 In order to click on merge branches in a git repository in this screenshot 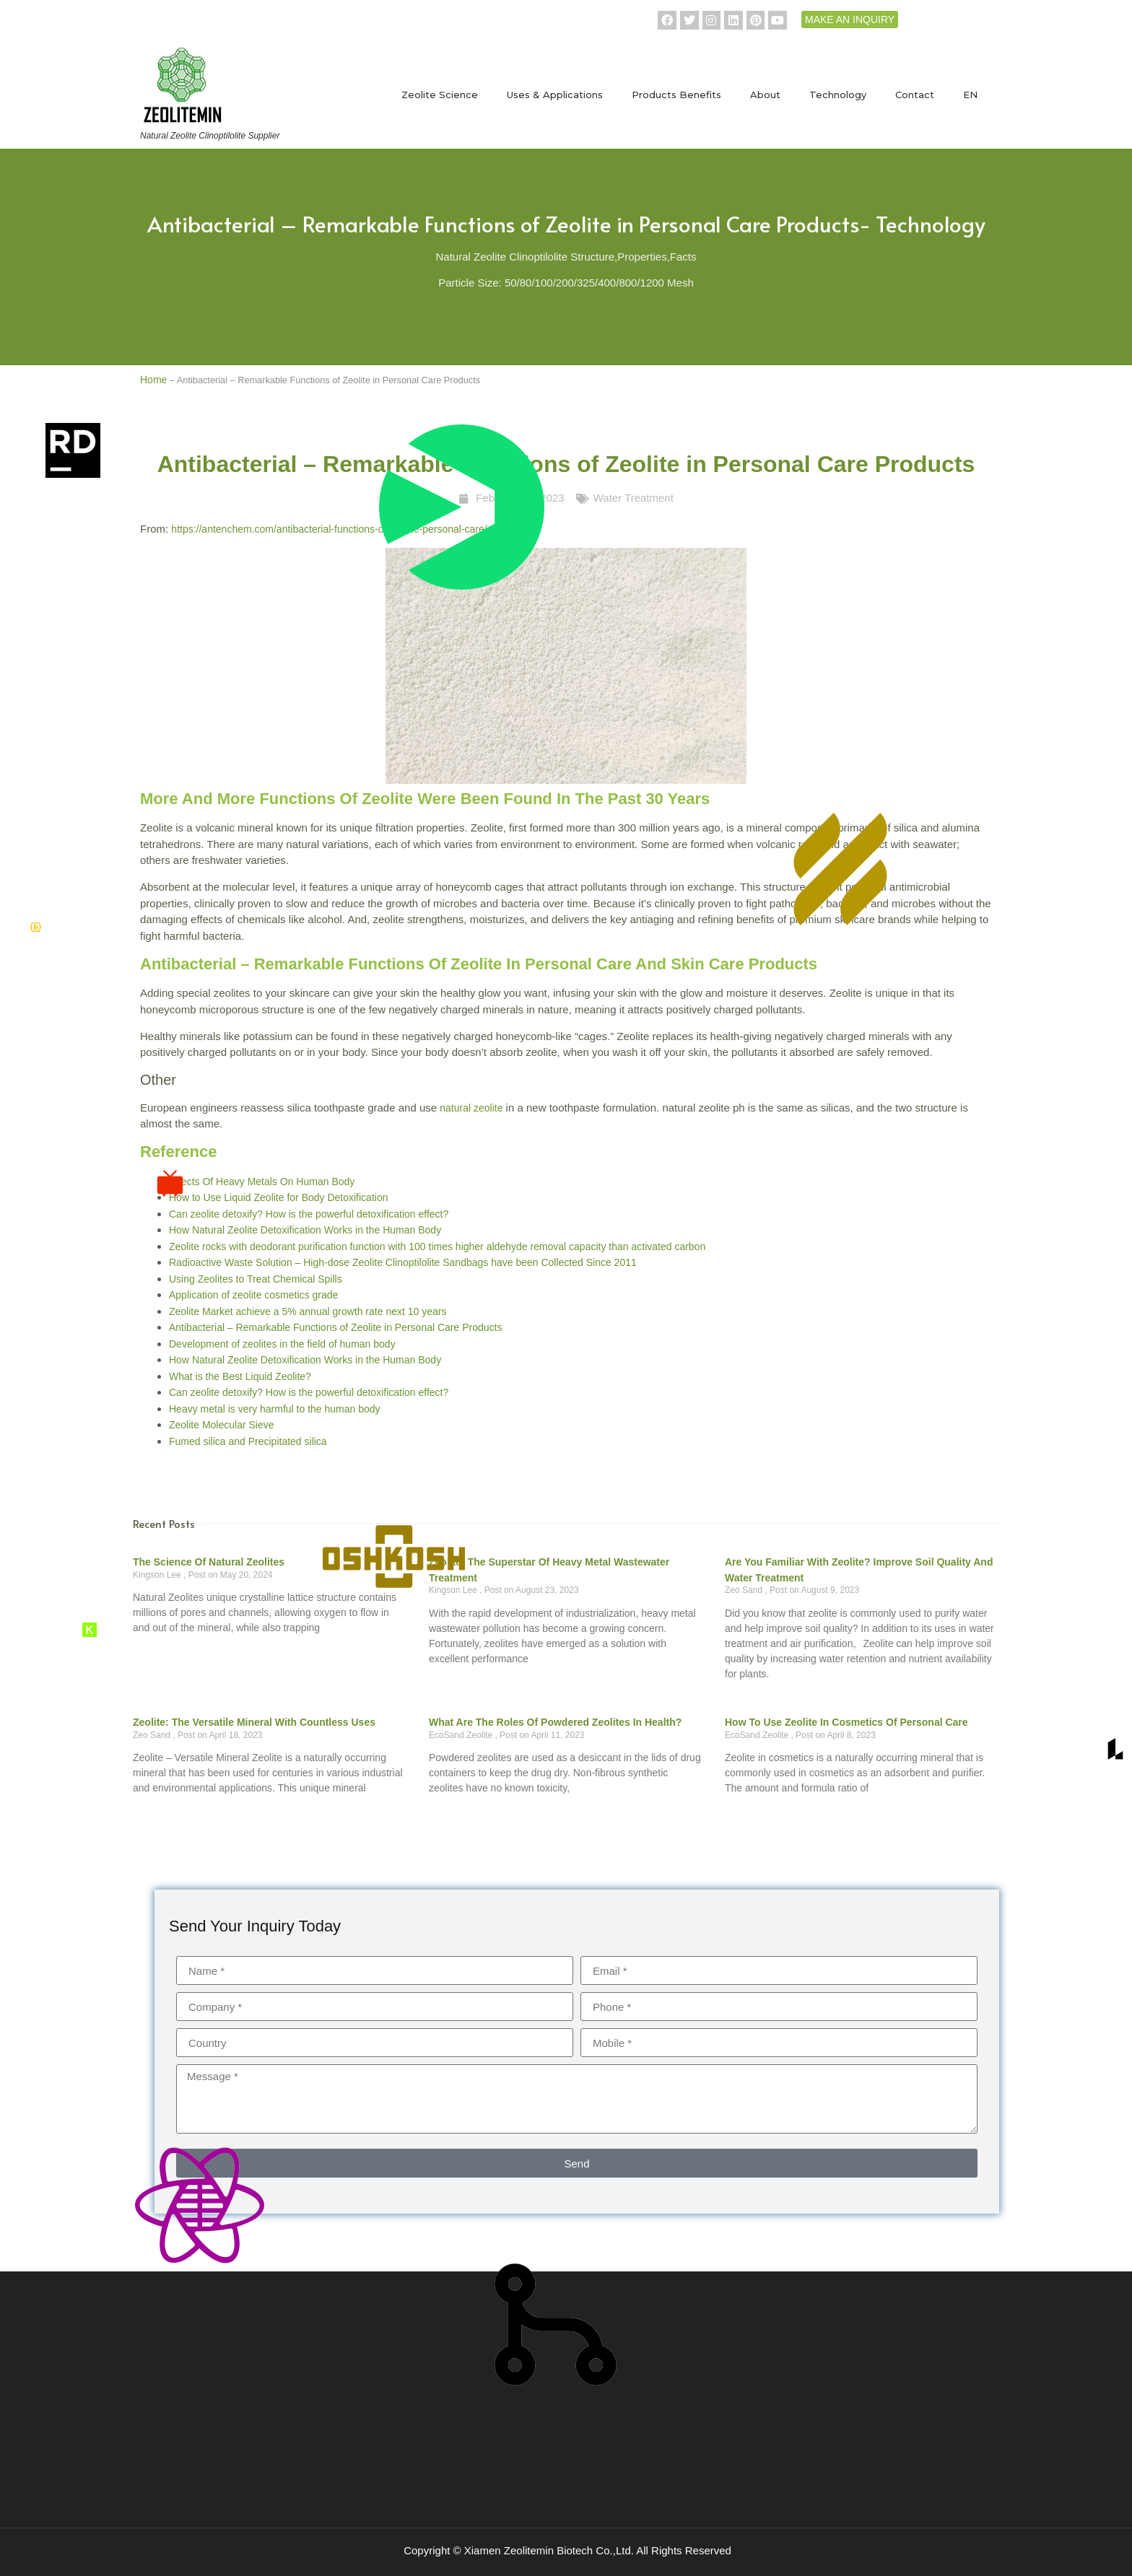, I will do `click(555, 2324)`.